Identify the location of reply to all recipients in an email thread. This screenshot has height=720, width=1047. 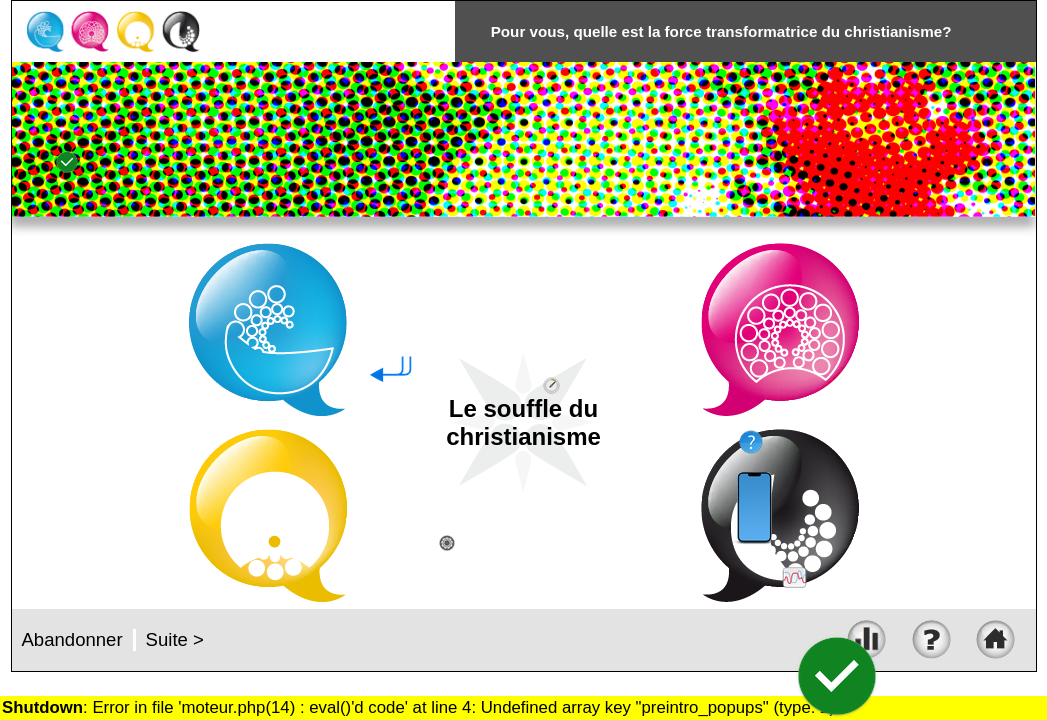
(390, 369).